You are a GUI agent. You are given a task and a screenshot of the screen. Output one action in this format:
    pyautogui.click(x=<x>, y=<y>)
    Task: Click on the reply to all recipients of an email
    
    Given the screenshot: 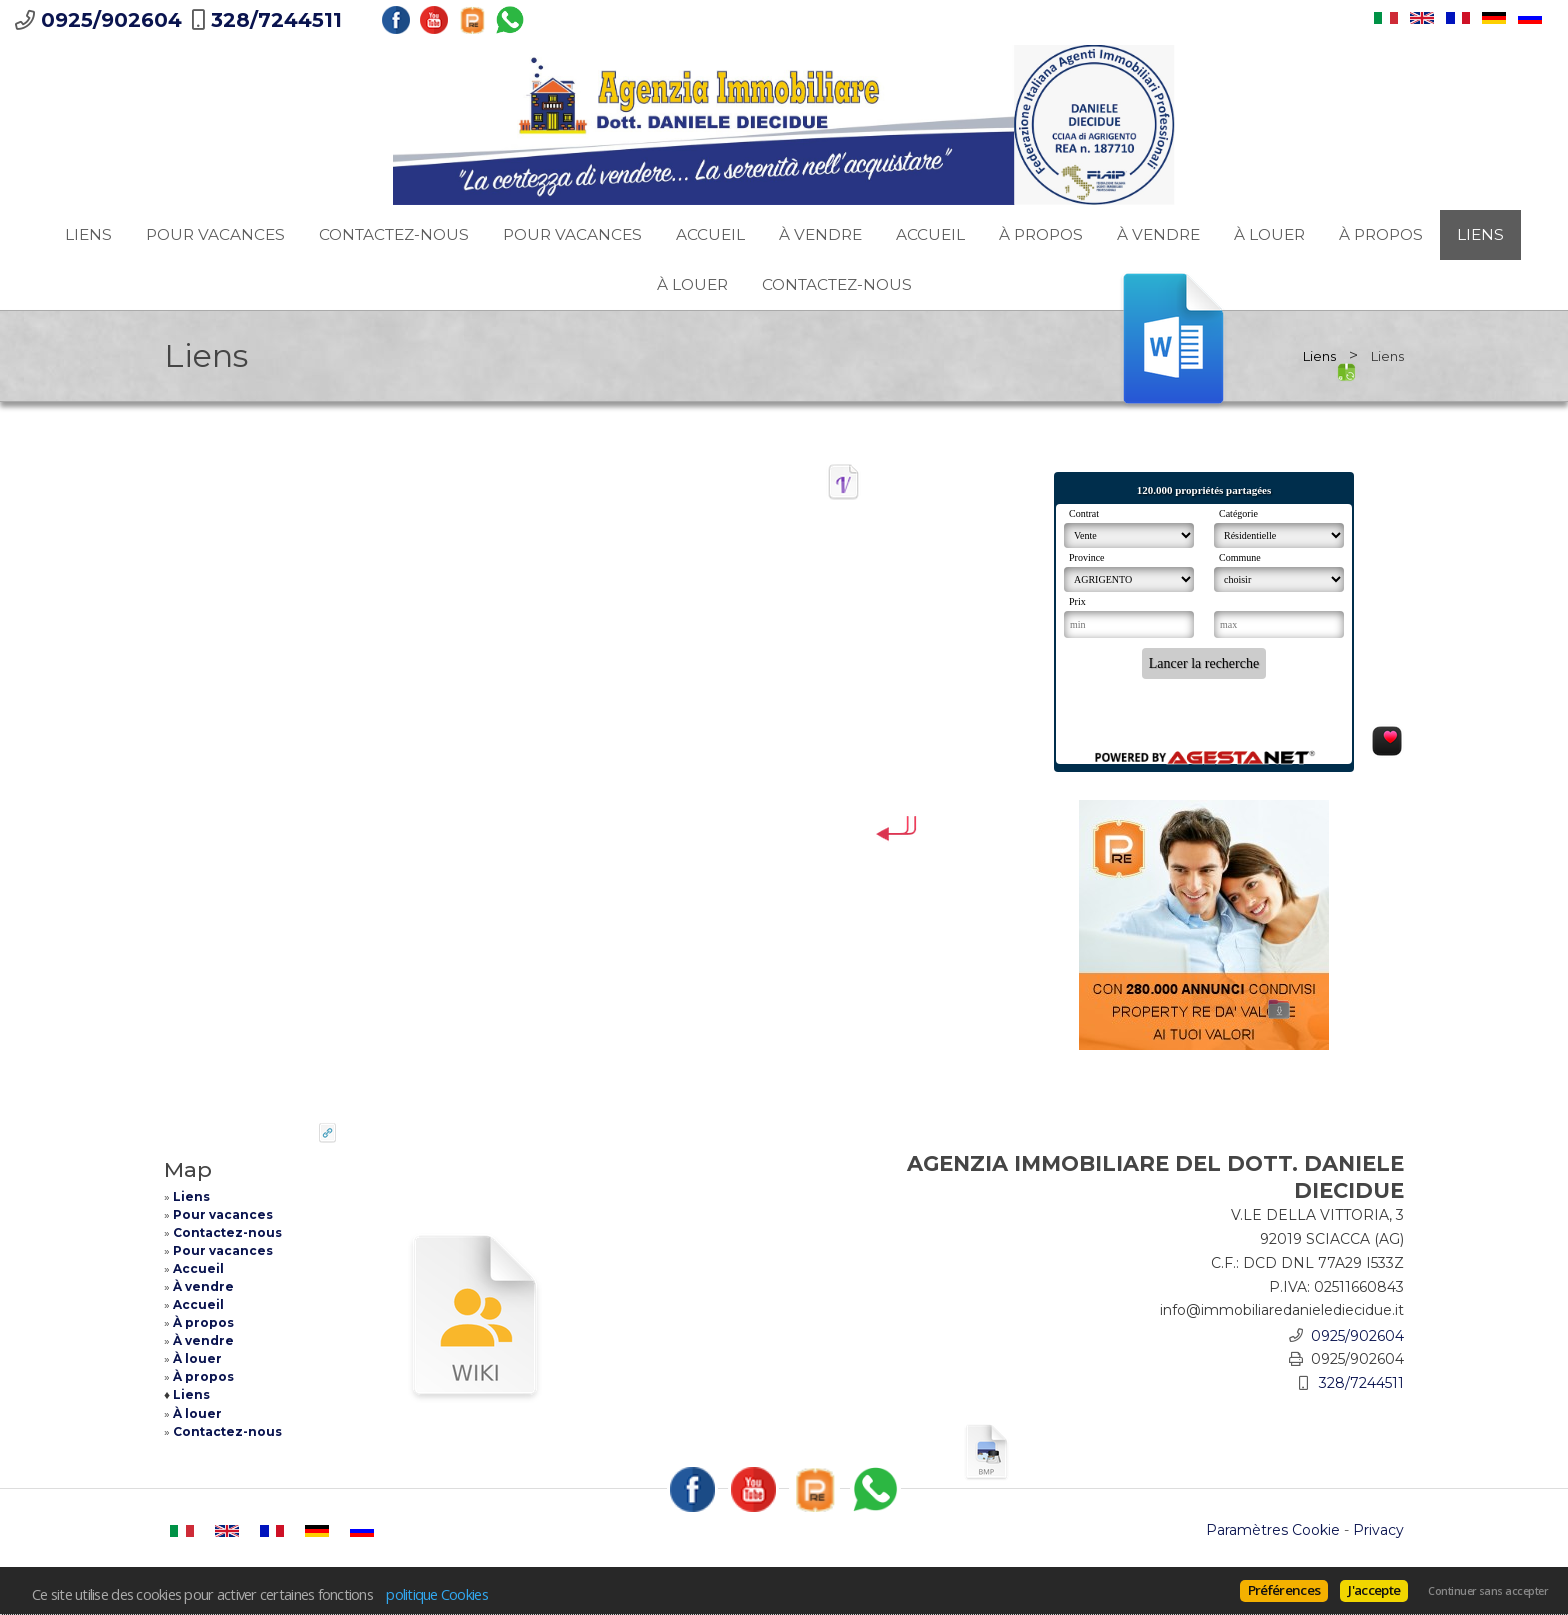 What is the action you would take?
    pyautogui.click(x=895, y=825)
    